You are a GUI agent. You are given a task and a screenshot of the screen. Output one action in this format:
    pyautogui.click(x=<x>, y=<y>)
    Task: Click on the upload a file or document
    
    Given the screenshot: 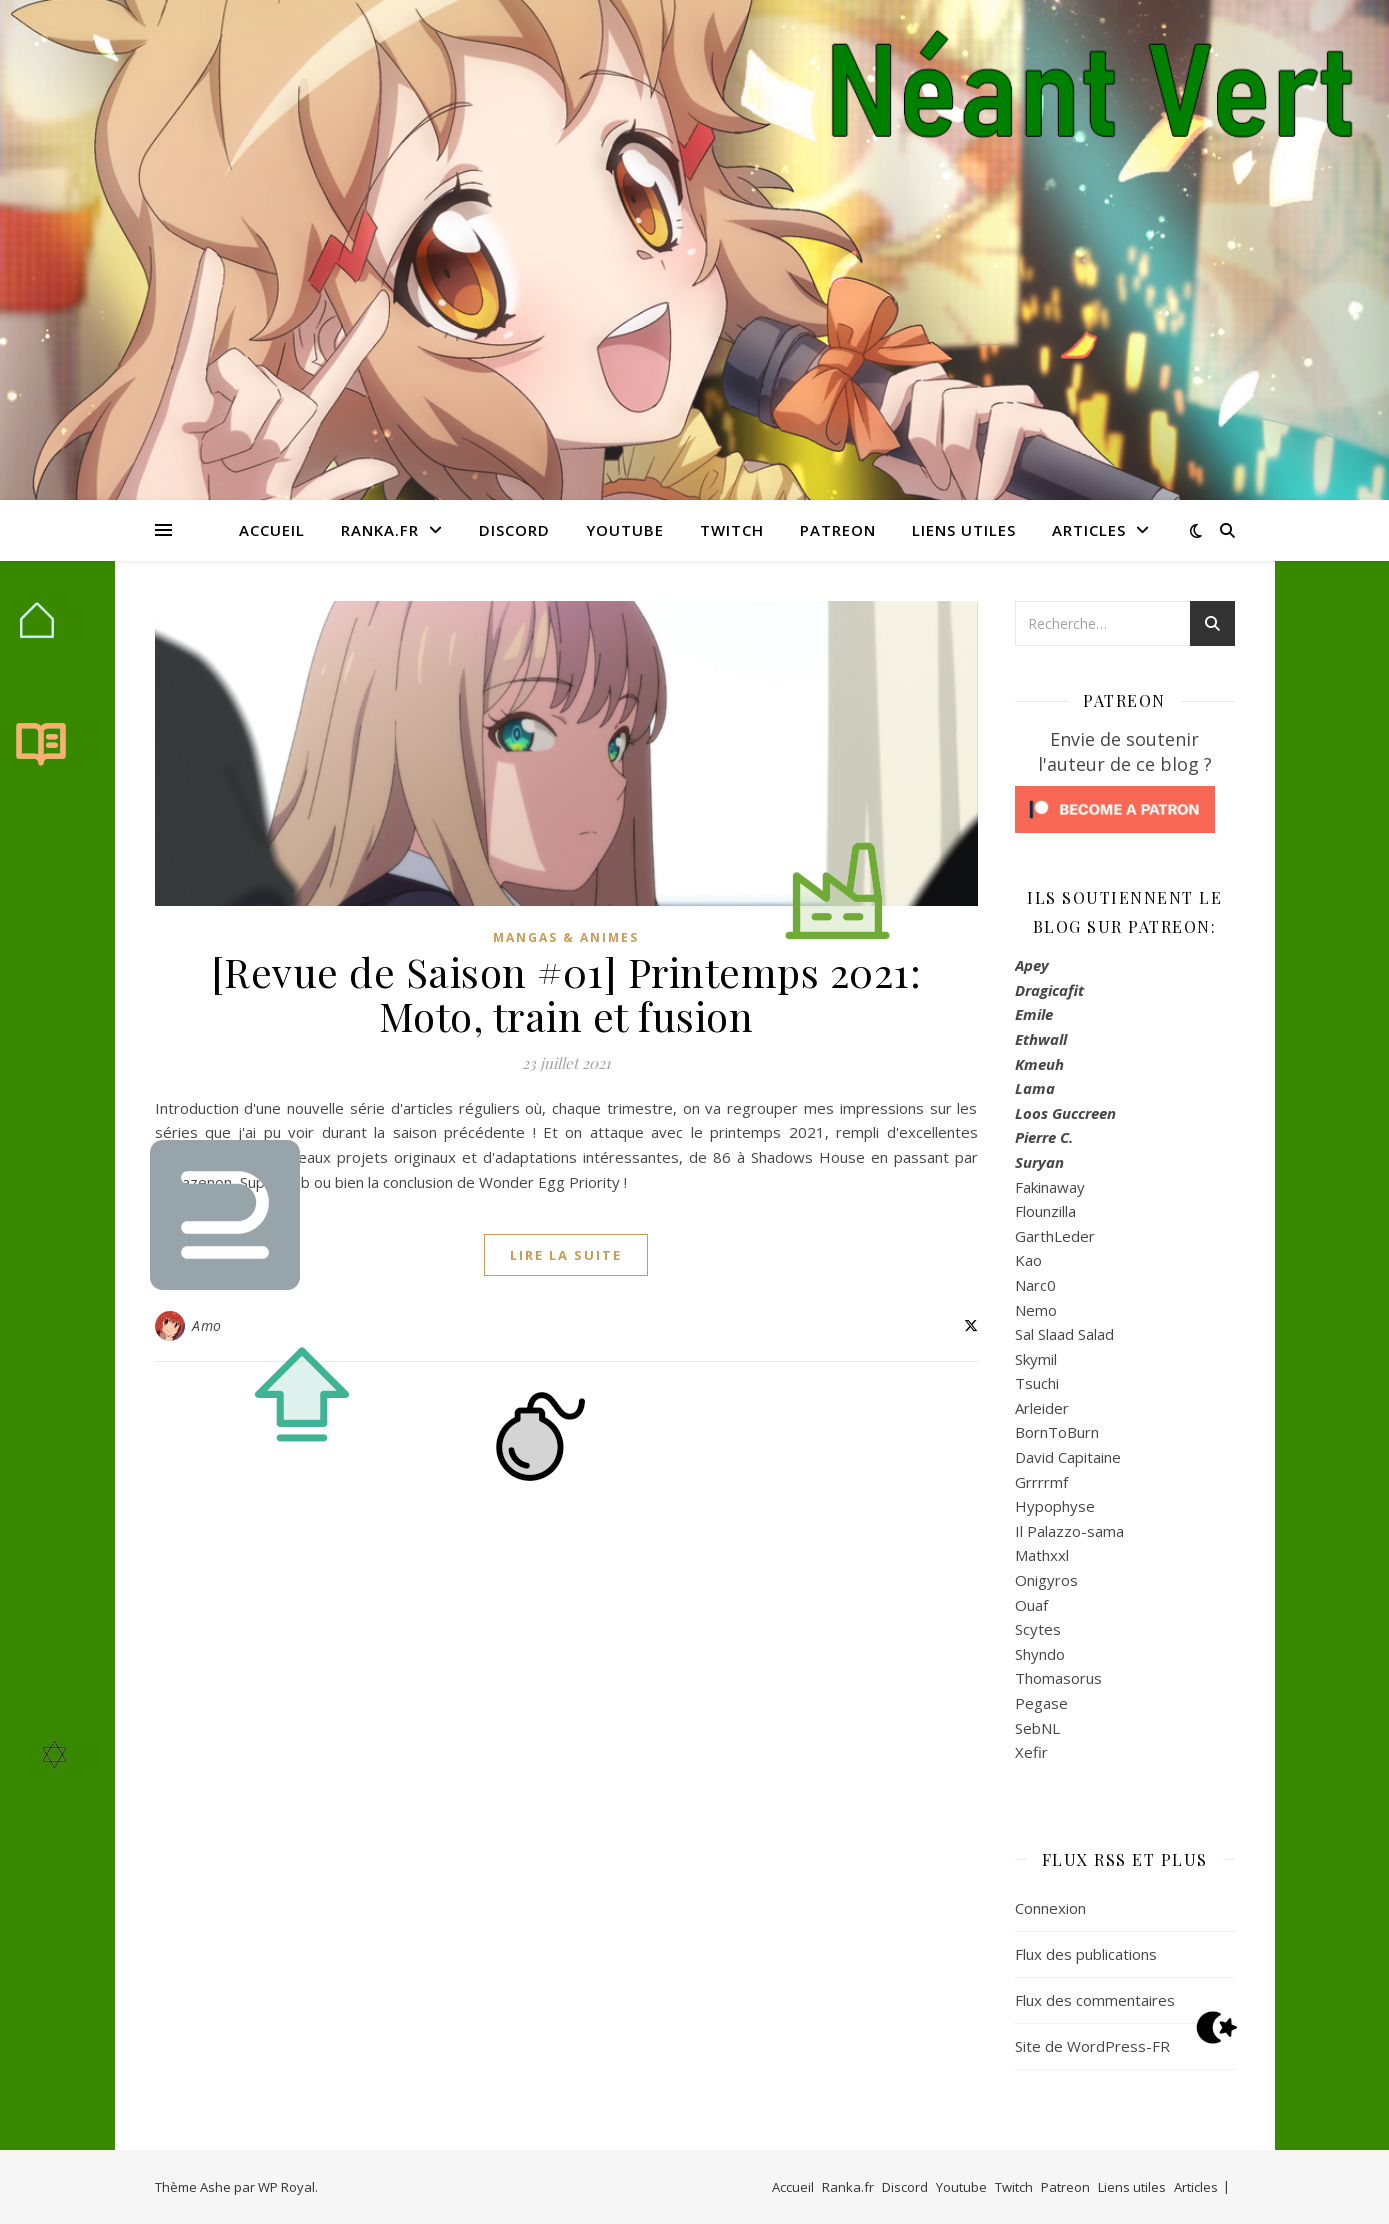 What is the action you would take?
    pyautogui.click(x=302, y=1398)
    